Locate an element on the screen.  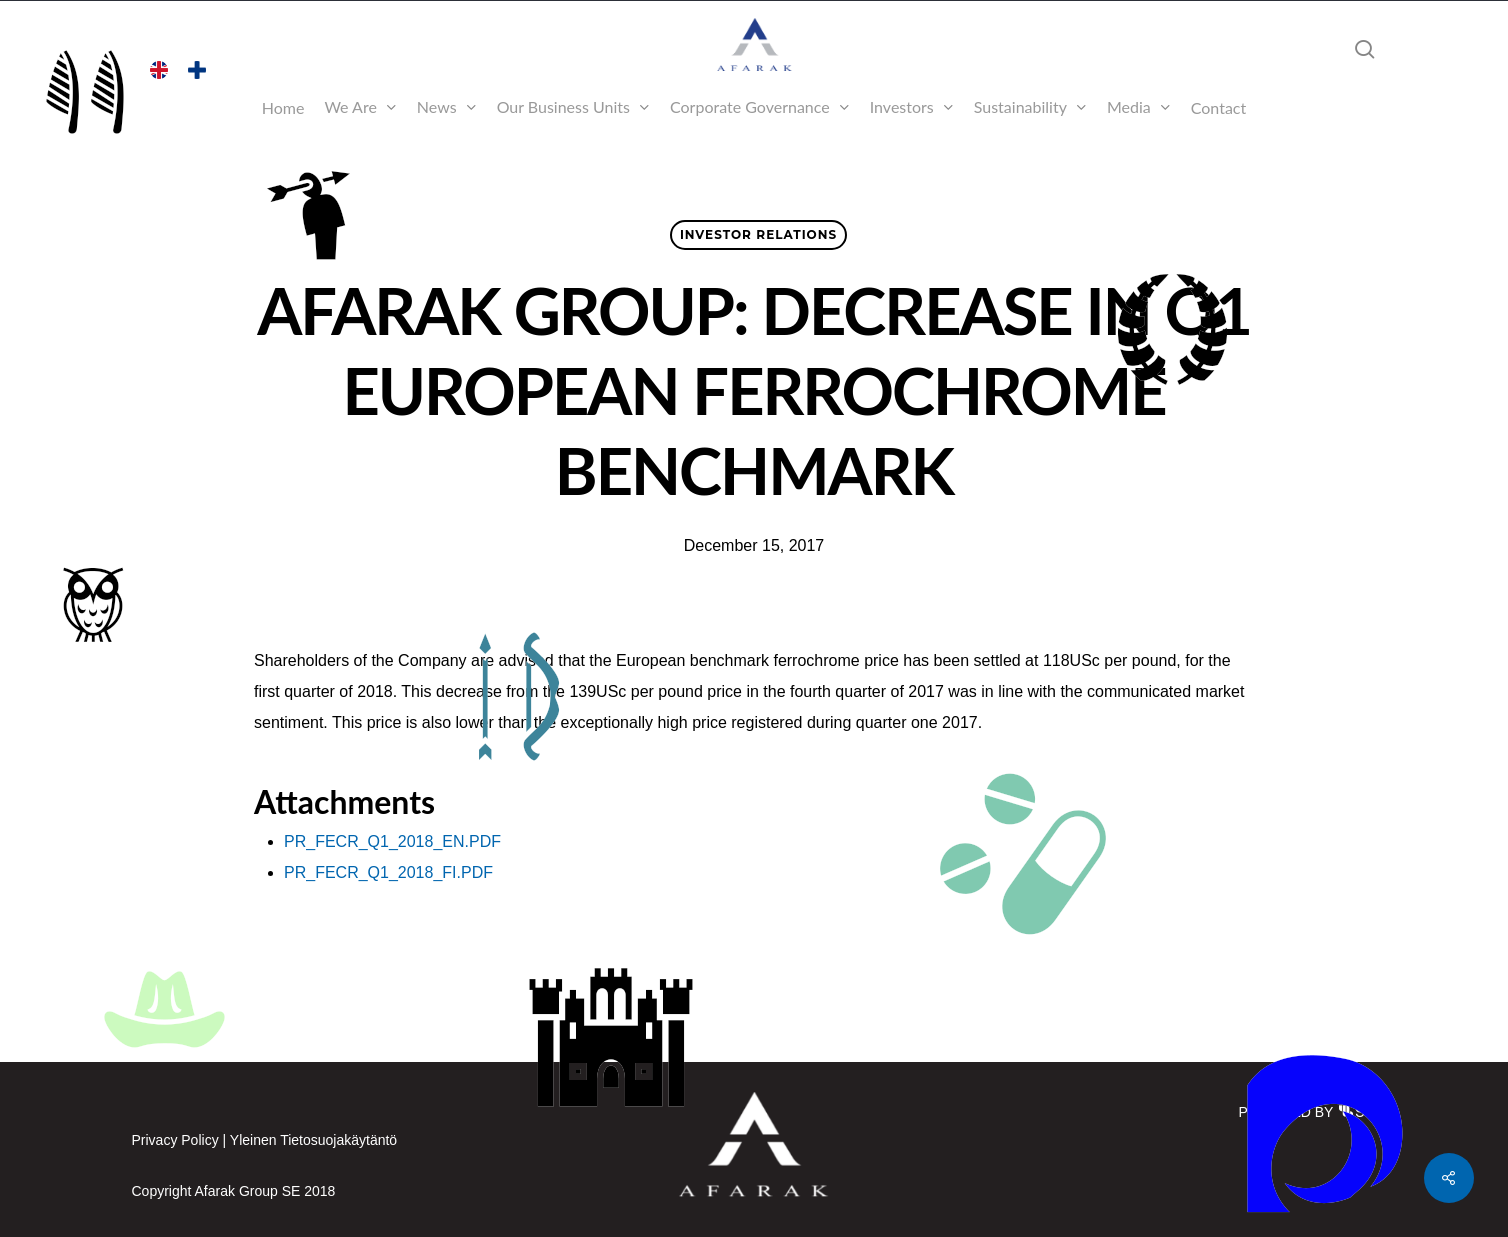
view medications or prescriptions is located at coordinates (1023, 854).